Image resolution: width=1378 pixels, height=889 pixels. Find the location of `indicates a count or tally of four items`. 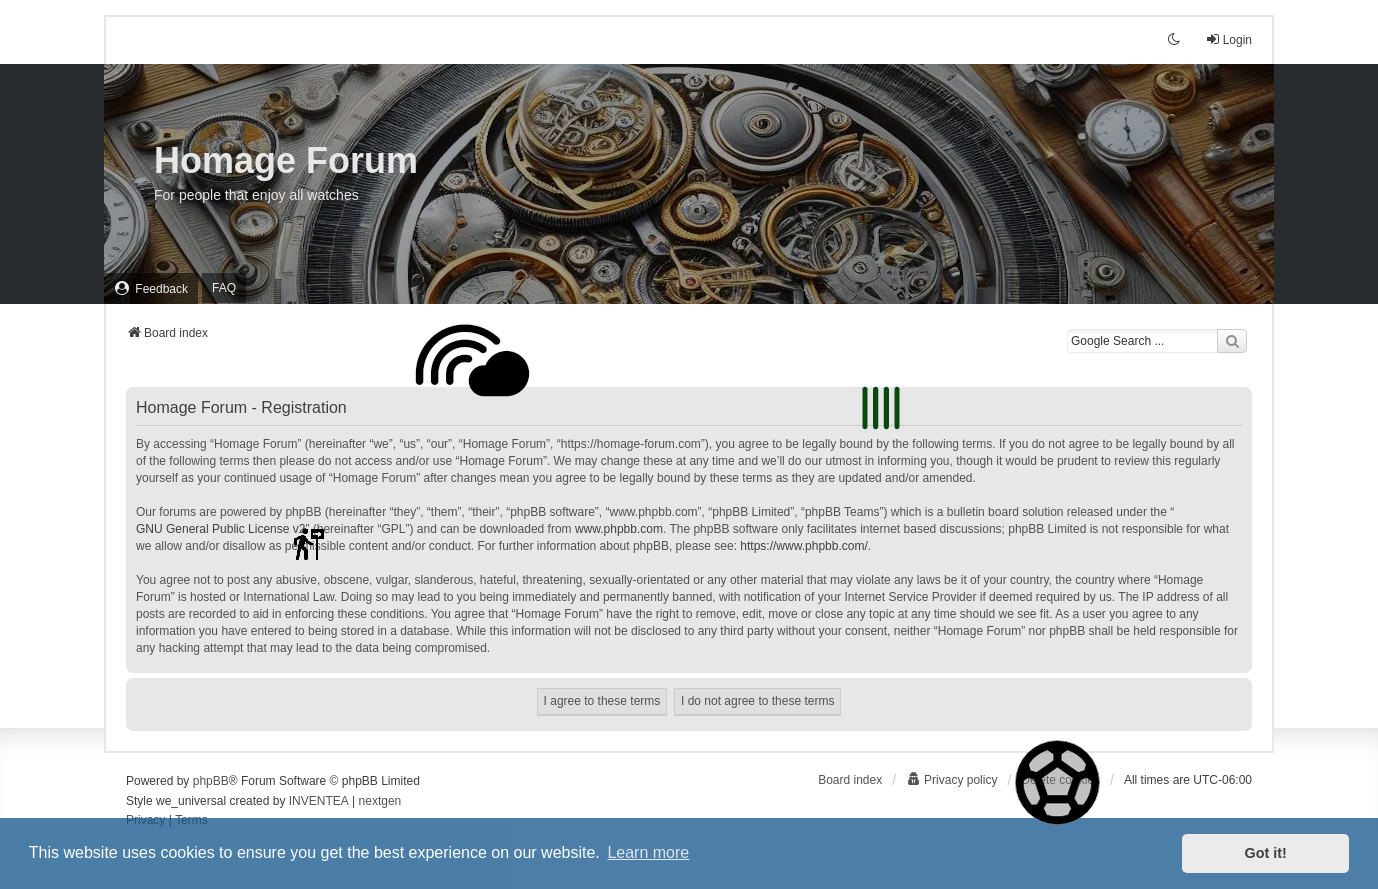

indicates a count or tally of four items is located at coordinates (881, 408).